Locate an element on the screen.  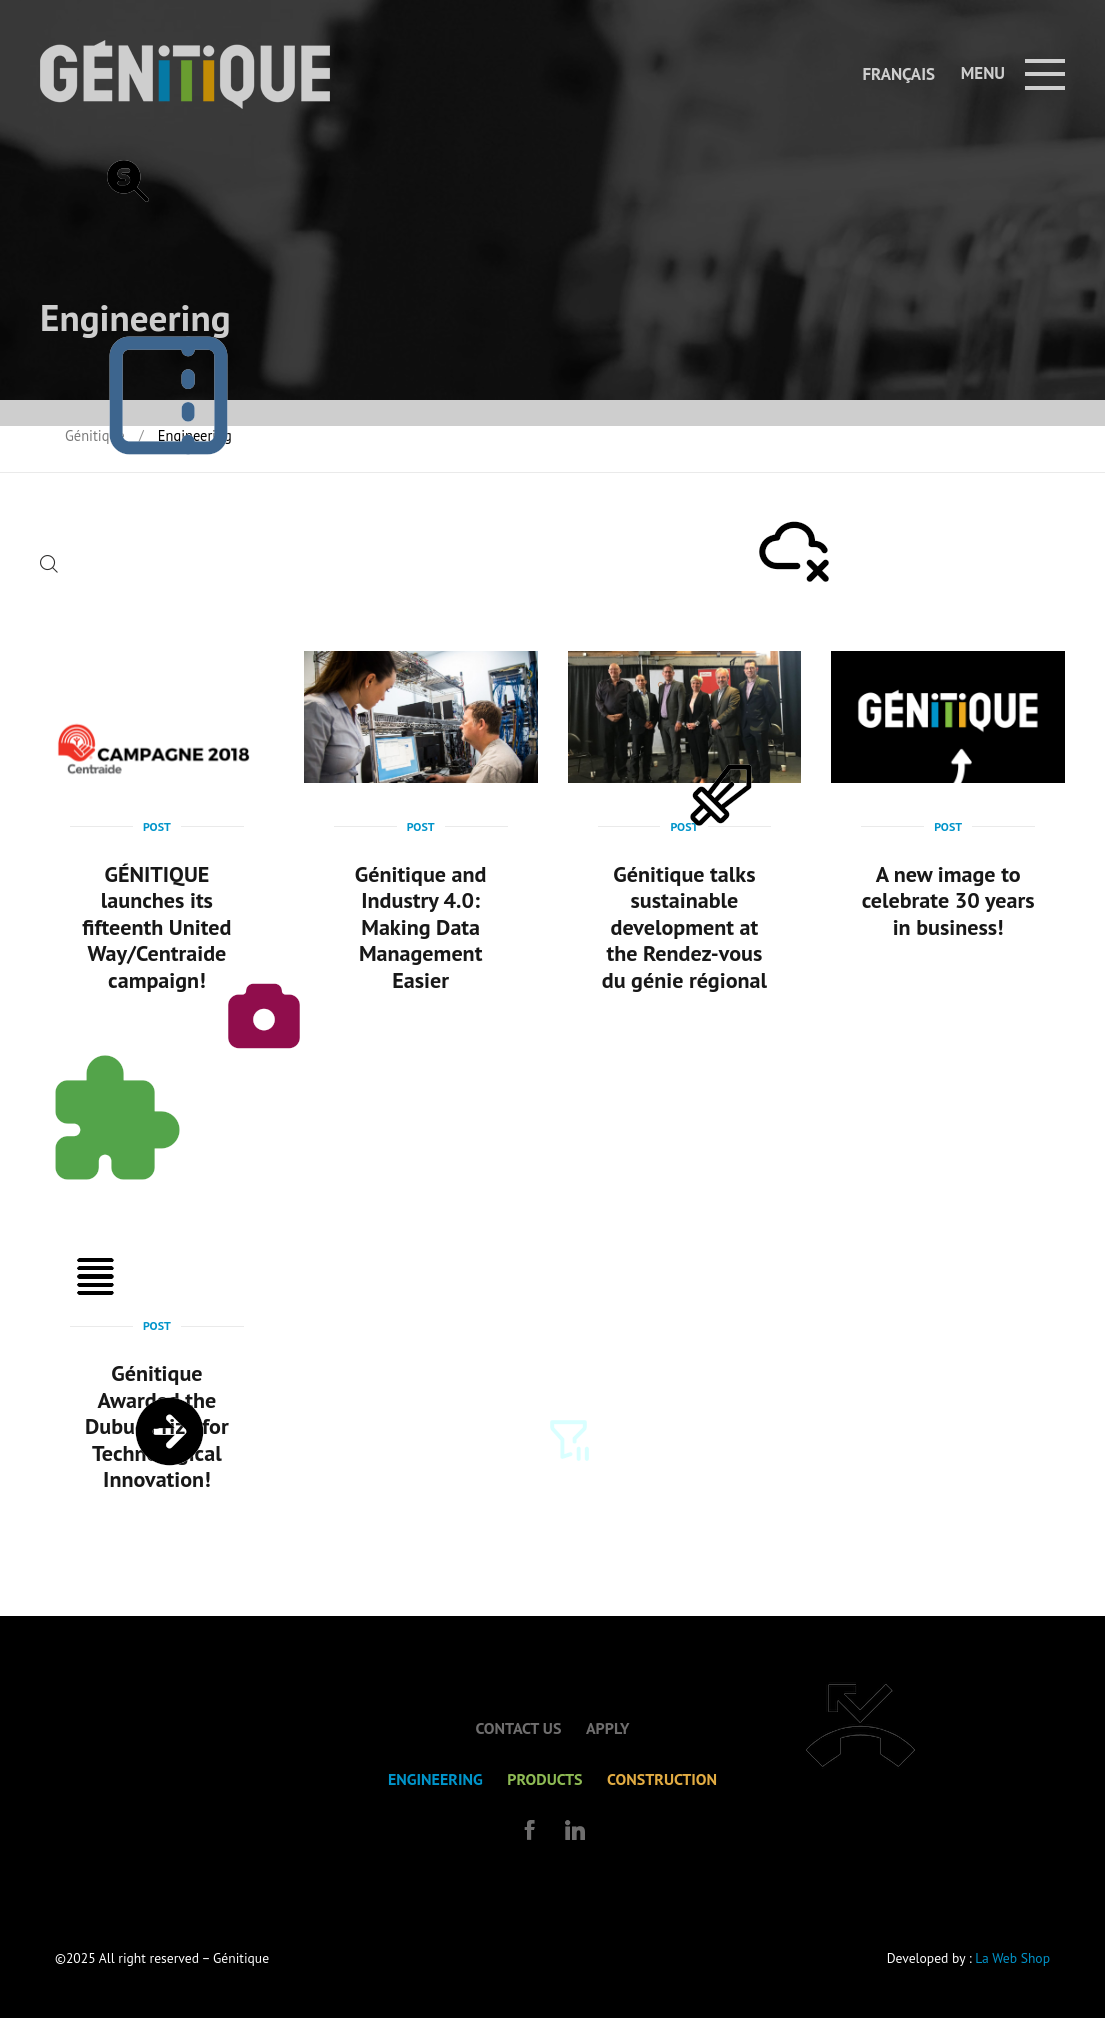
access combat or battle features is located at coordinates (722, 794).